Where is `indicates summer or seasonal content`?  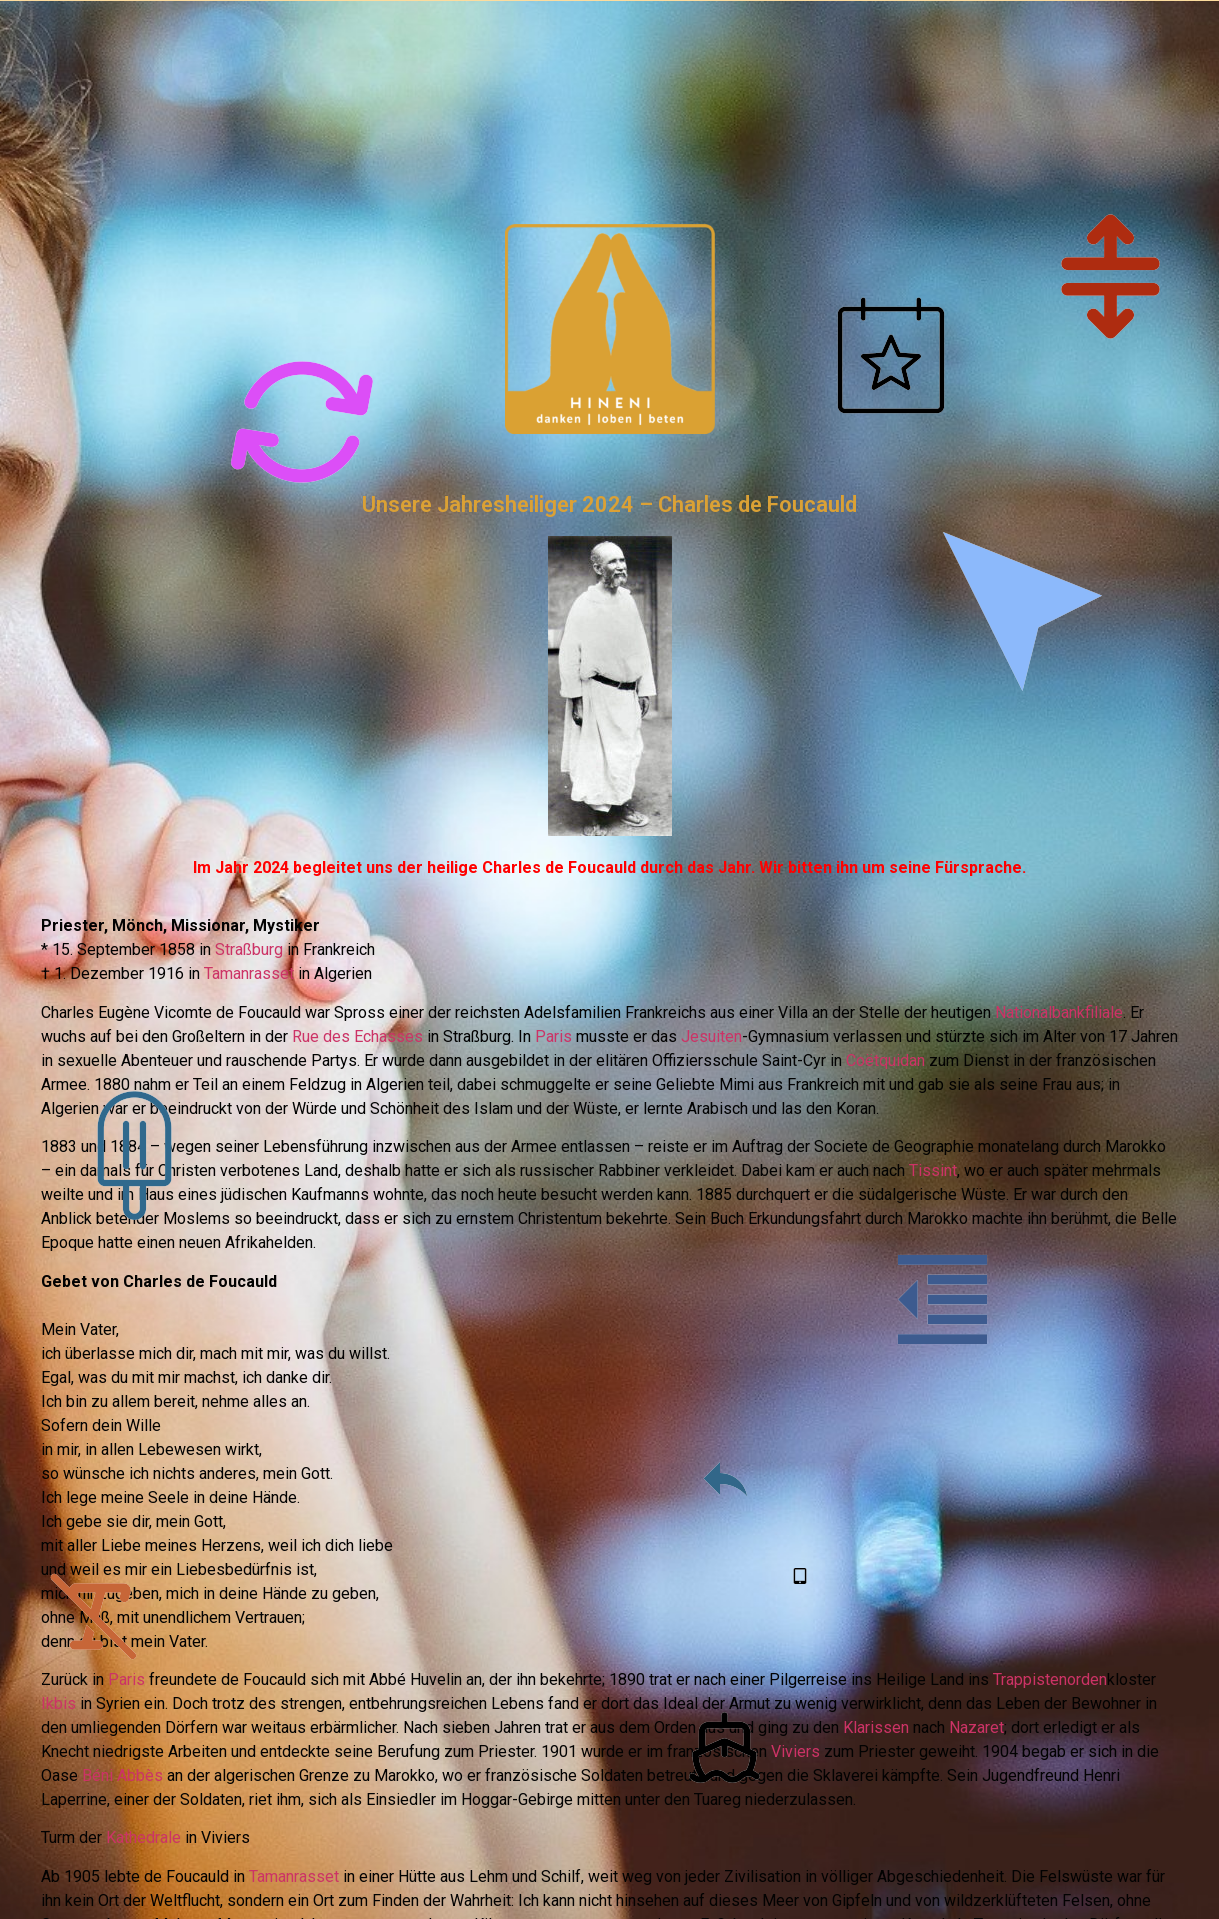 indicates summer or seasonal content is located at coordinates (134, 1153).